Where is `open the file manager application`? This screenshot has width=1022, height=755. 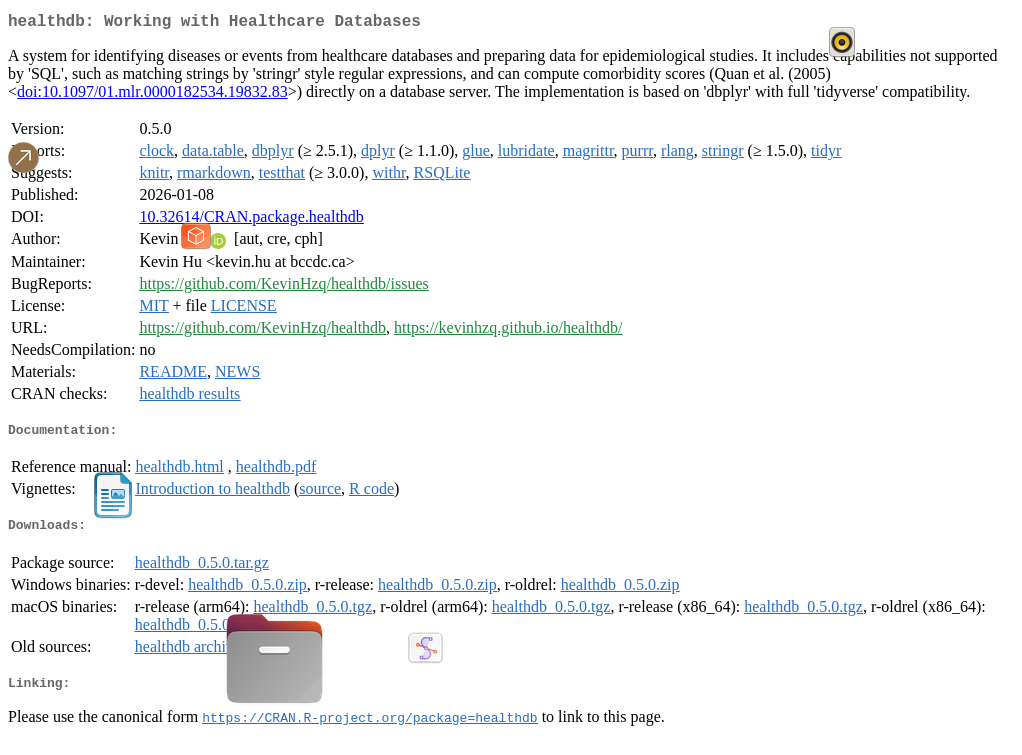 open the file manager application is located at coordinates (274, 658).